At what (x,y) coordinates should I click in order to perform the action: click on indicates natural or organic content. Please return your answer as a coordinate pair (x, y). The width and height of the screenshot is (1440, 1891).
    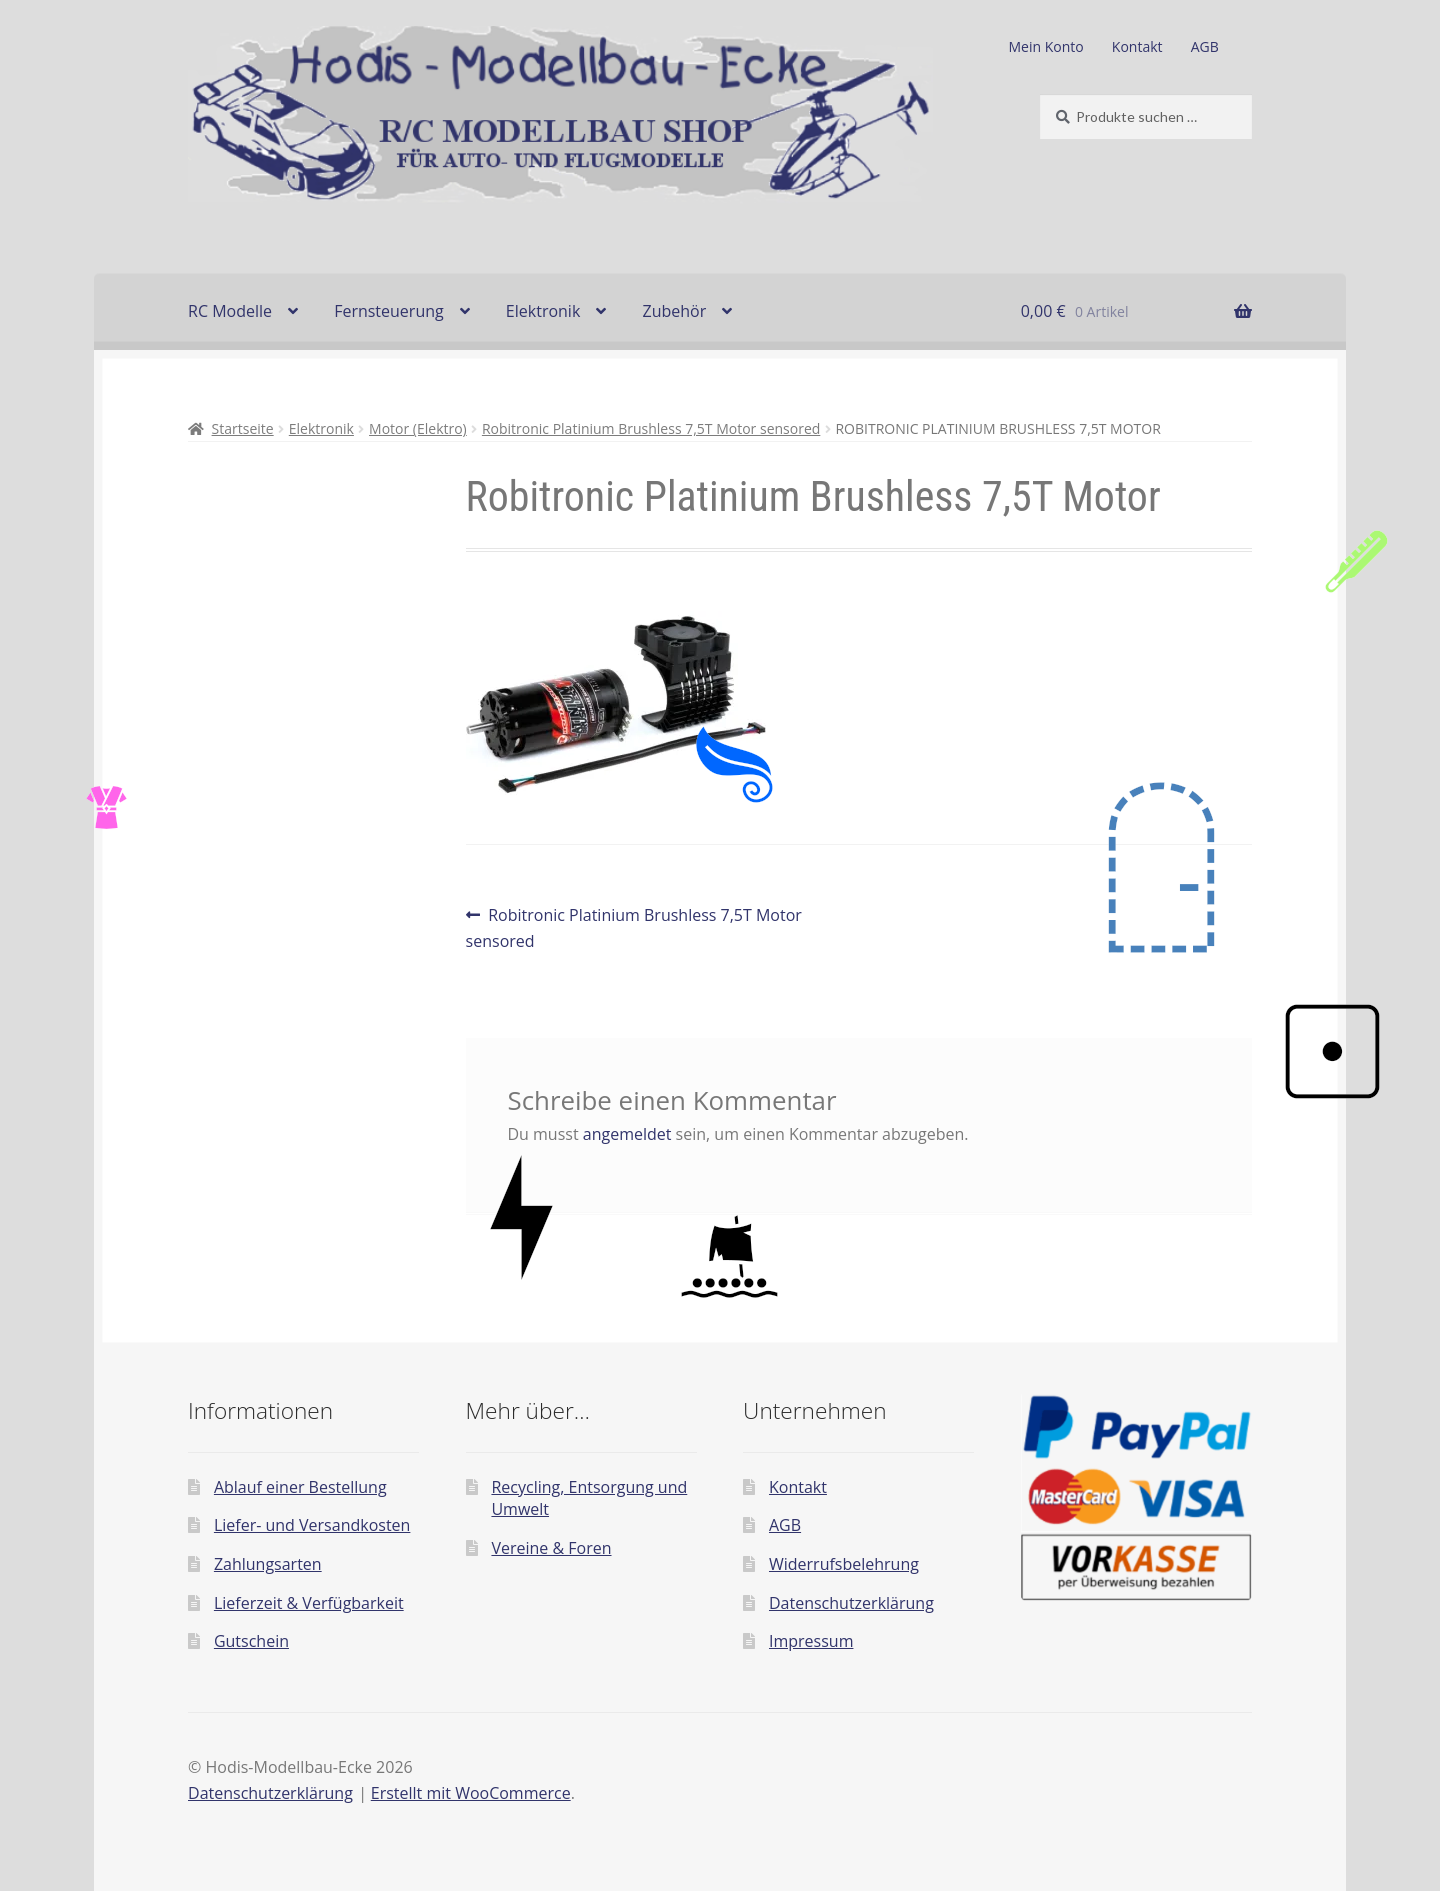
    Looking at the image, I should click on (734, 764).